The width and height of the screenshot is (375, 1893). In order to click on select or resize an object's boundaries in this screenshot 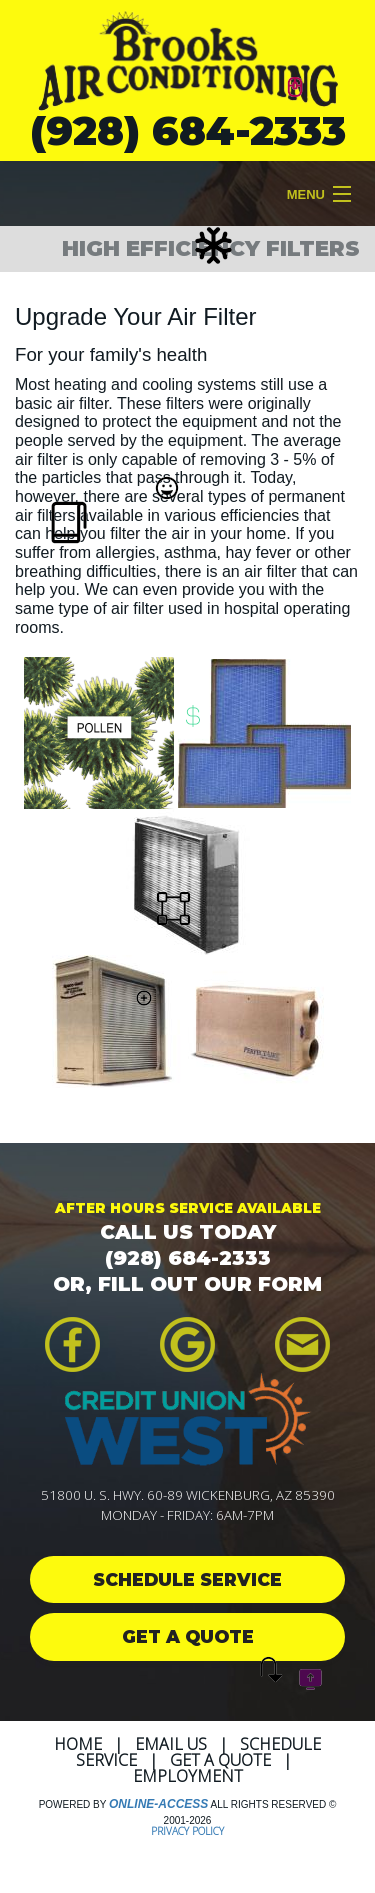, I will do `click(173, 908)`.